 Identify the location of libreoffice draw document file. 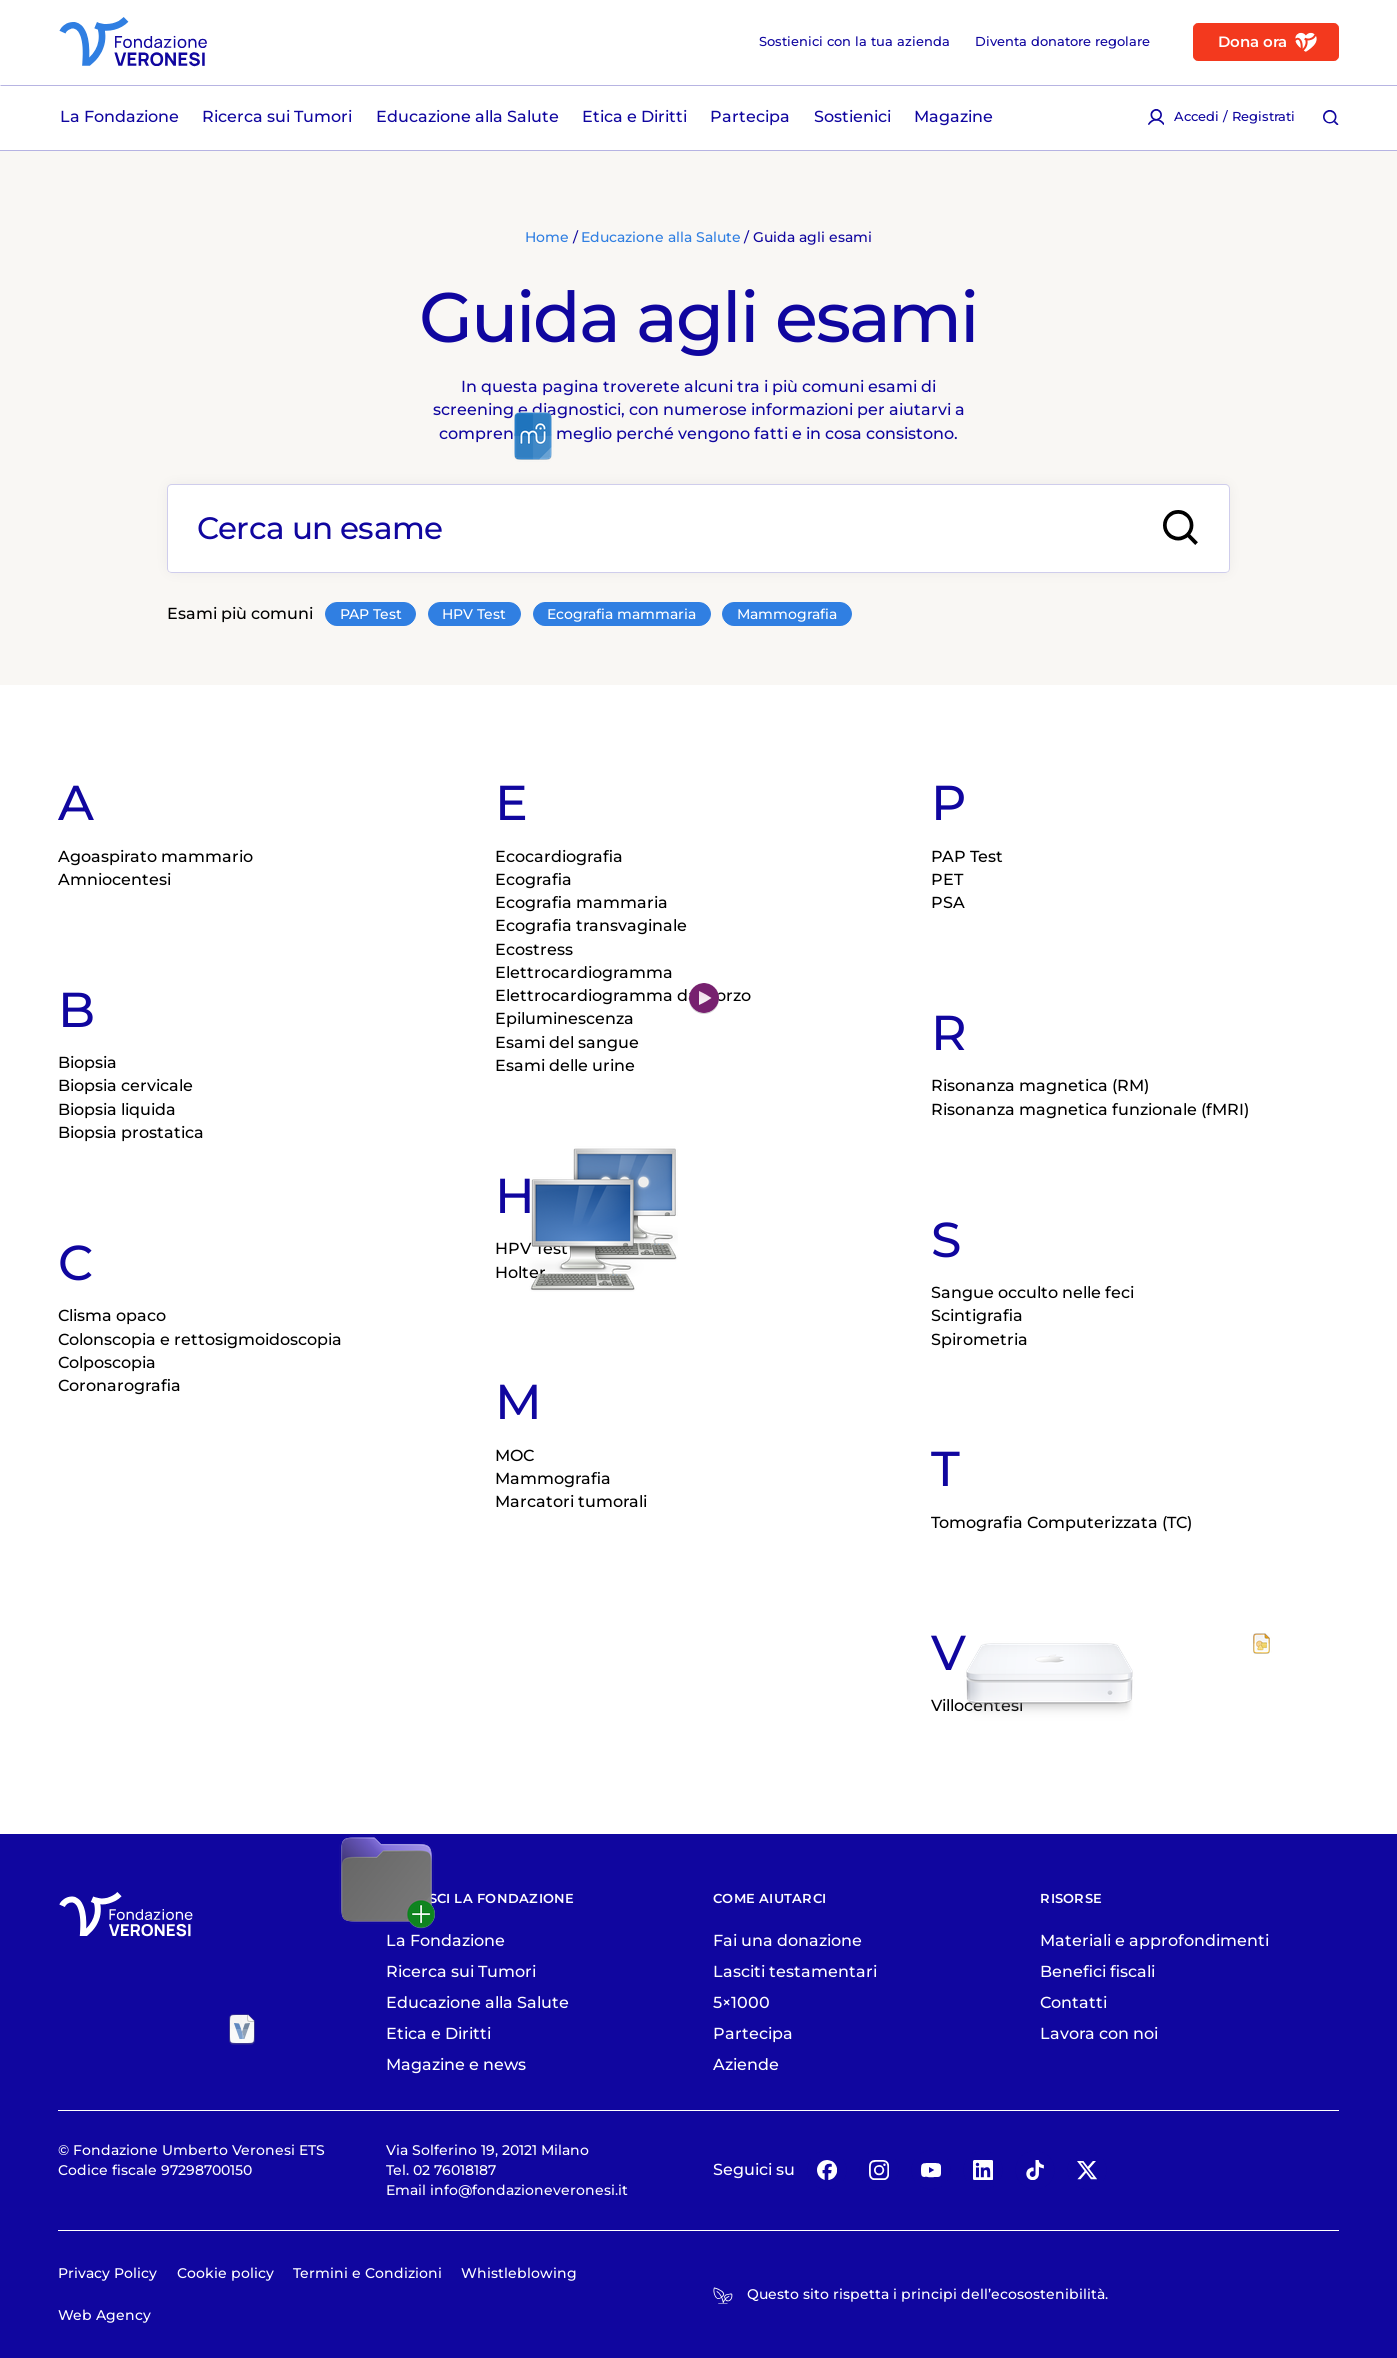
(1261, 1643).